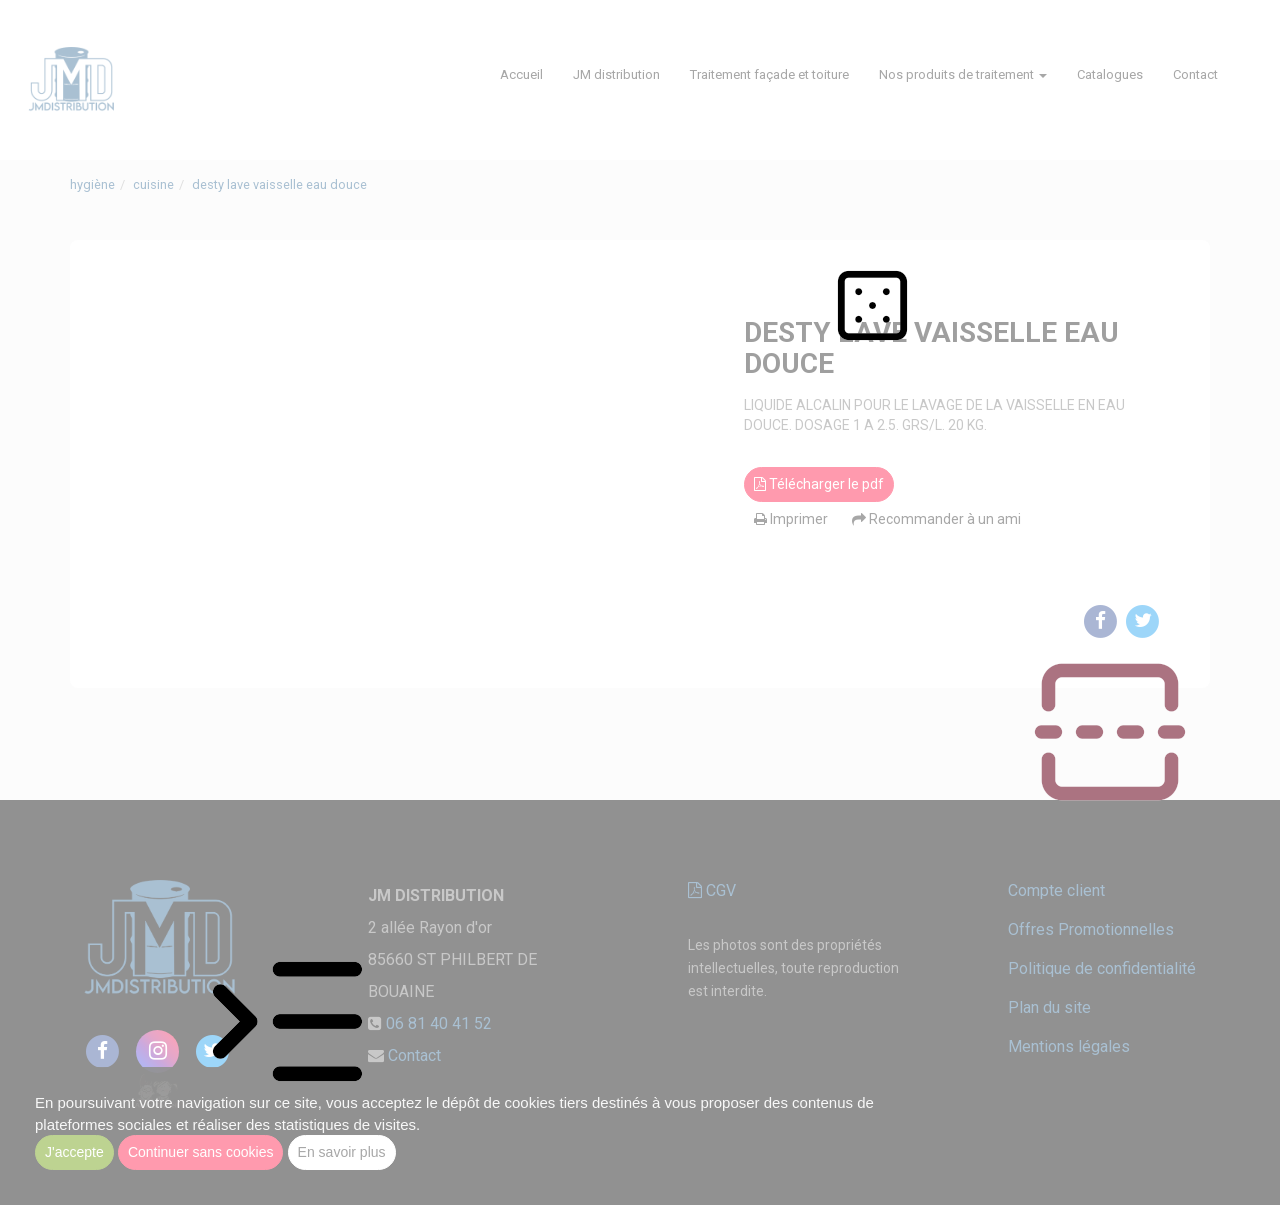 The width and height of the screenshot is (1280, 1205). Describe the element at coordinates (287, 1021) in the screenshot. I see `increase list indentation` at that location.